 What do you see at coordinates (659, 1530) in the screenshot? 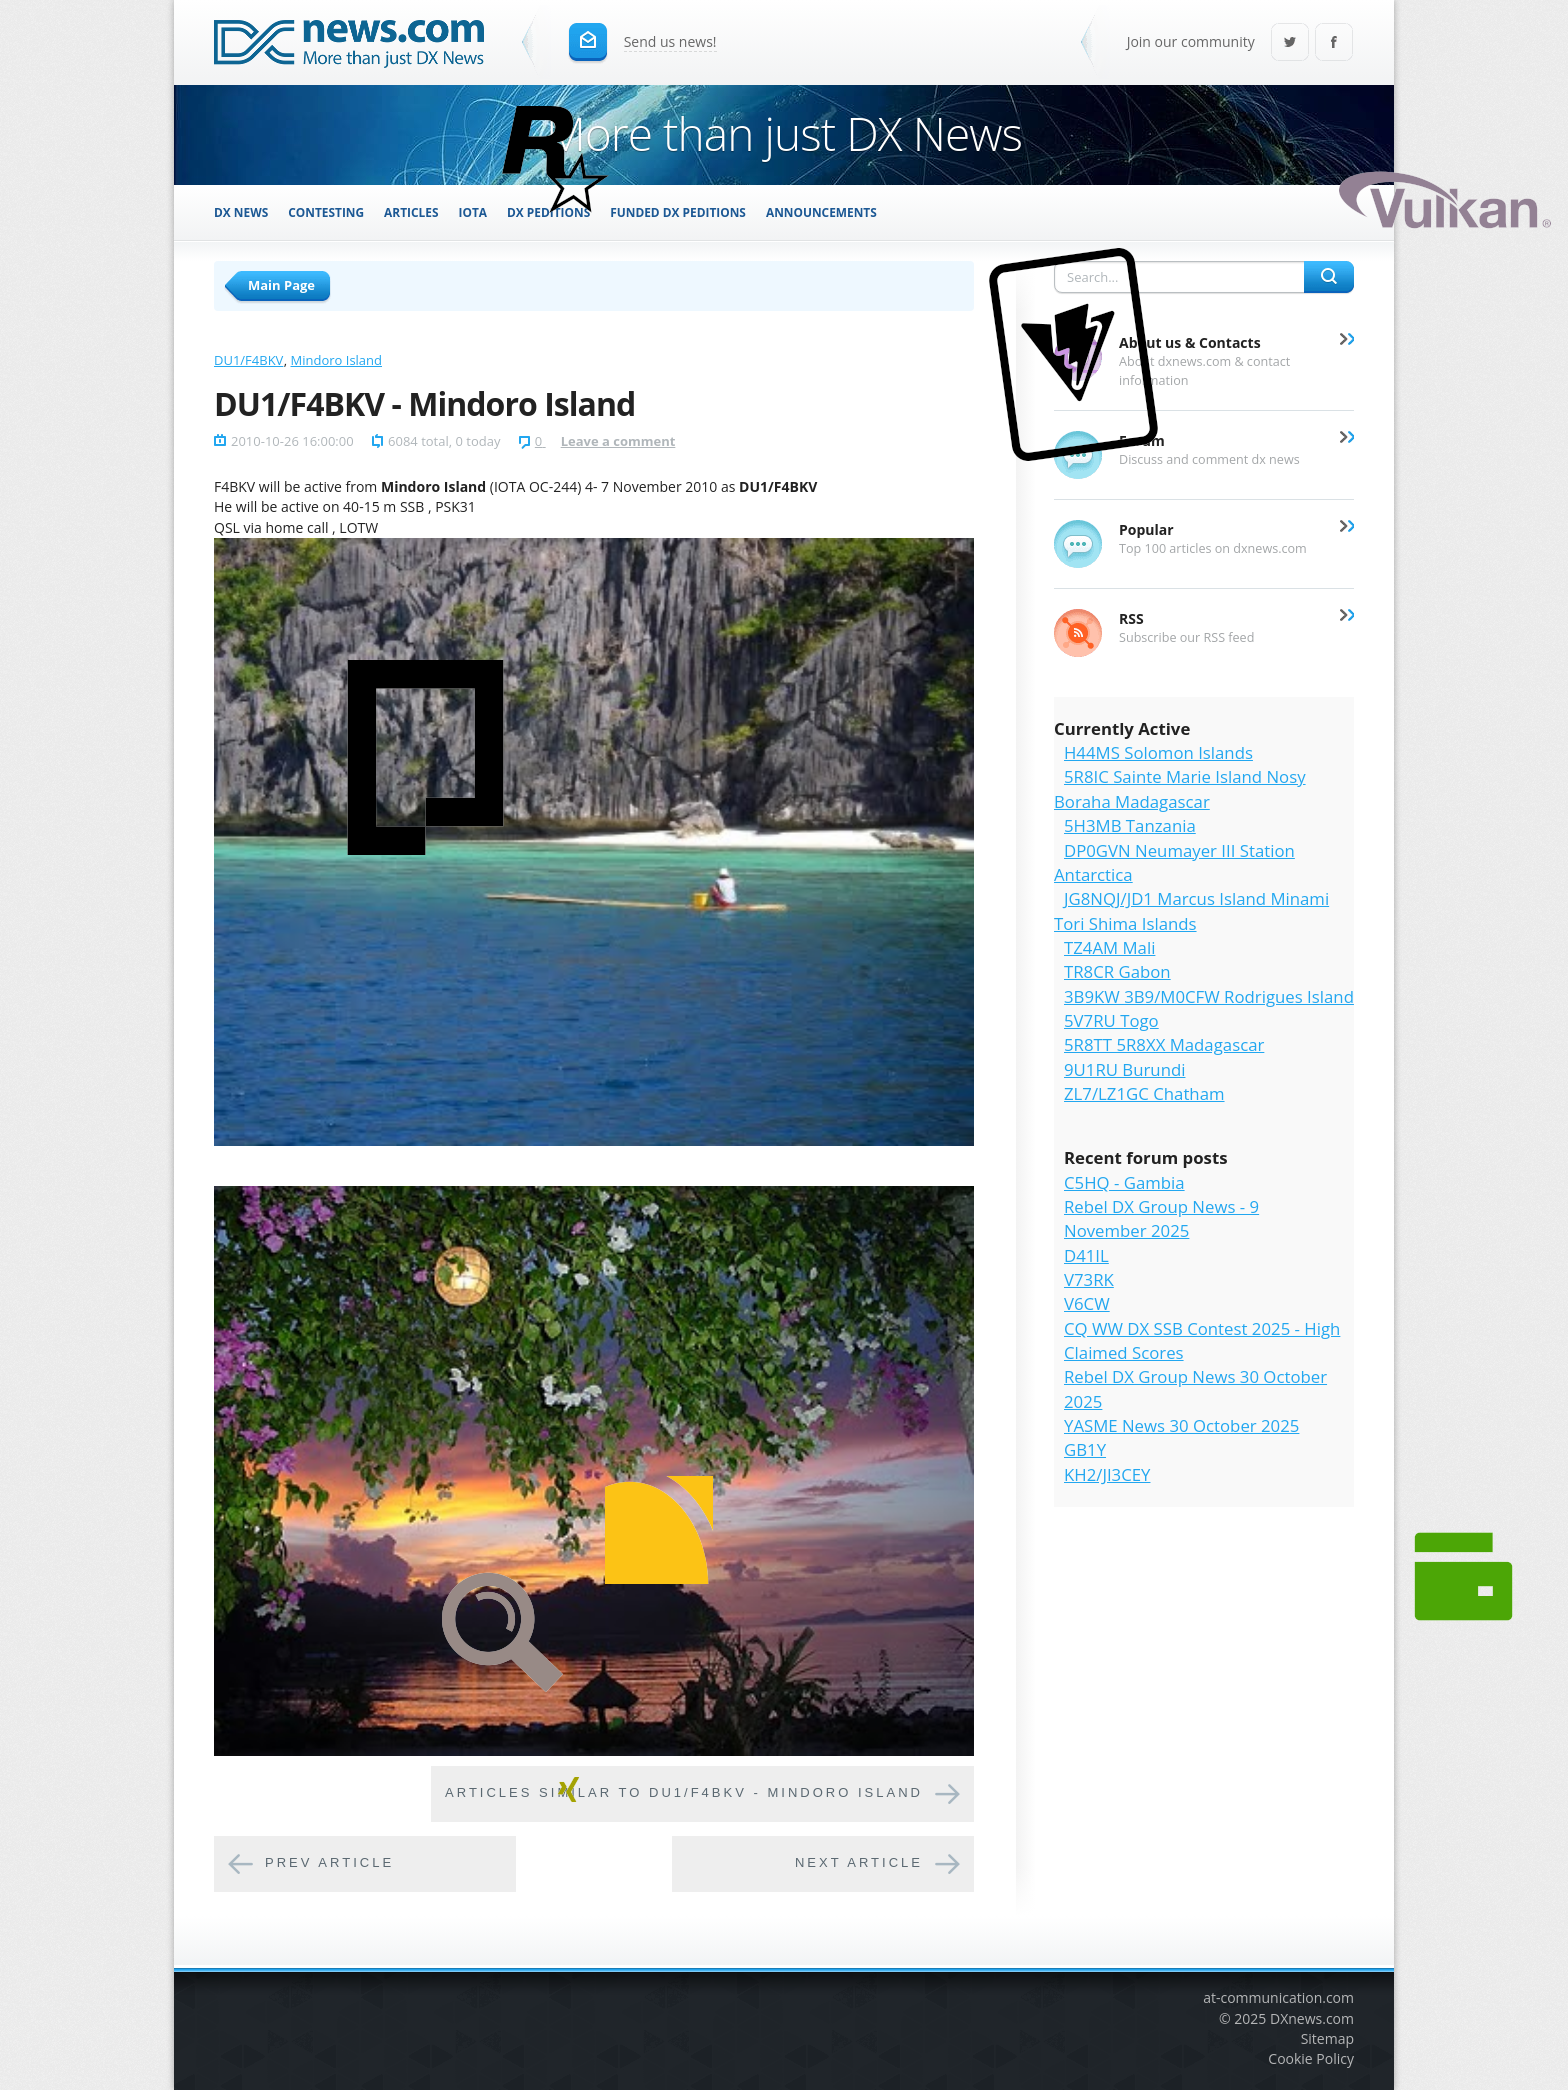
I see `open zerodha trading app` at bounding box center [659, 1530].